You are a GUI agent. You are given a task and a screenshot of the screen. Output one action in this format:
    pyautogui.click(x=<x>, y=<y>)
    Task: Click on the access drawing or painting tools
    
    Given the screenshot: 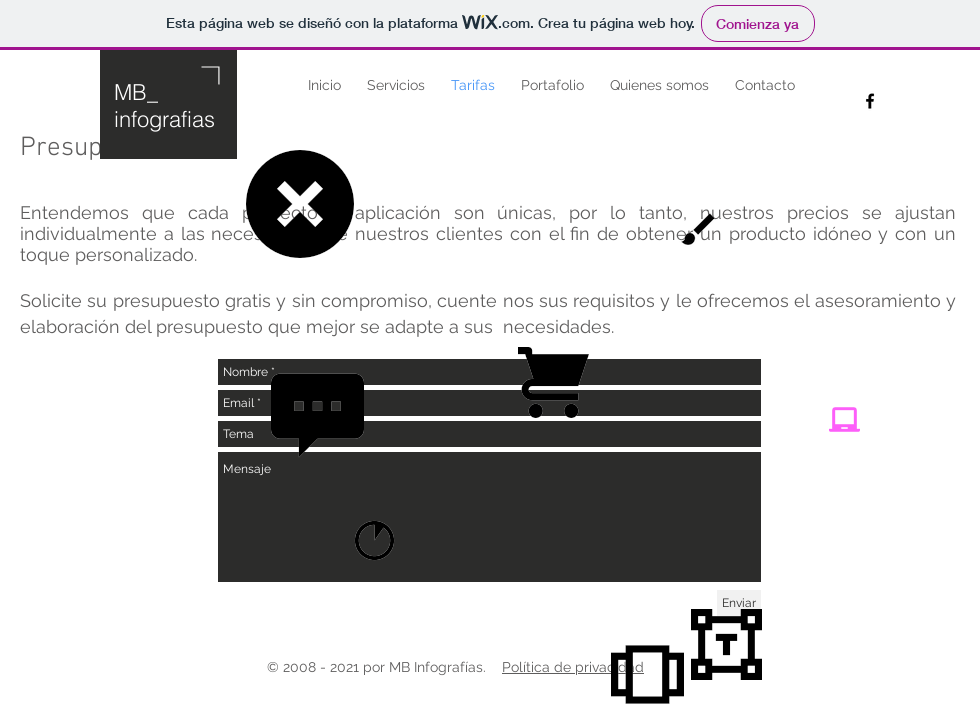 What is the action you would take?
    pyautogui.click(x=698, y=229)
    